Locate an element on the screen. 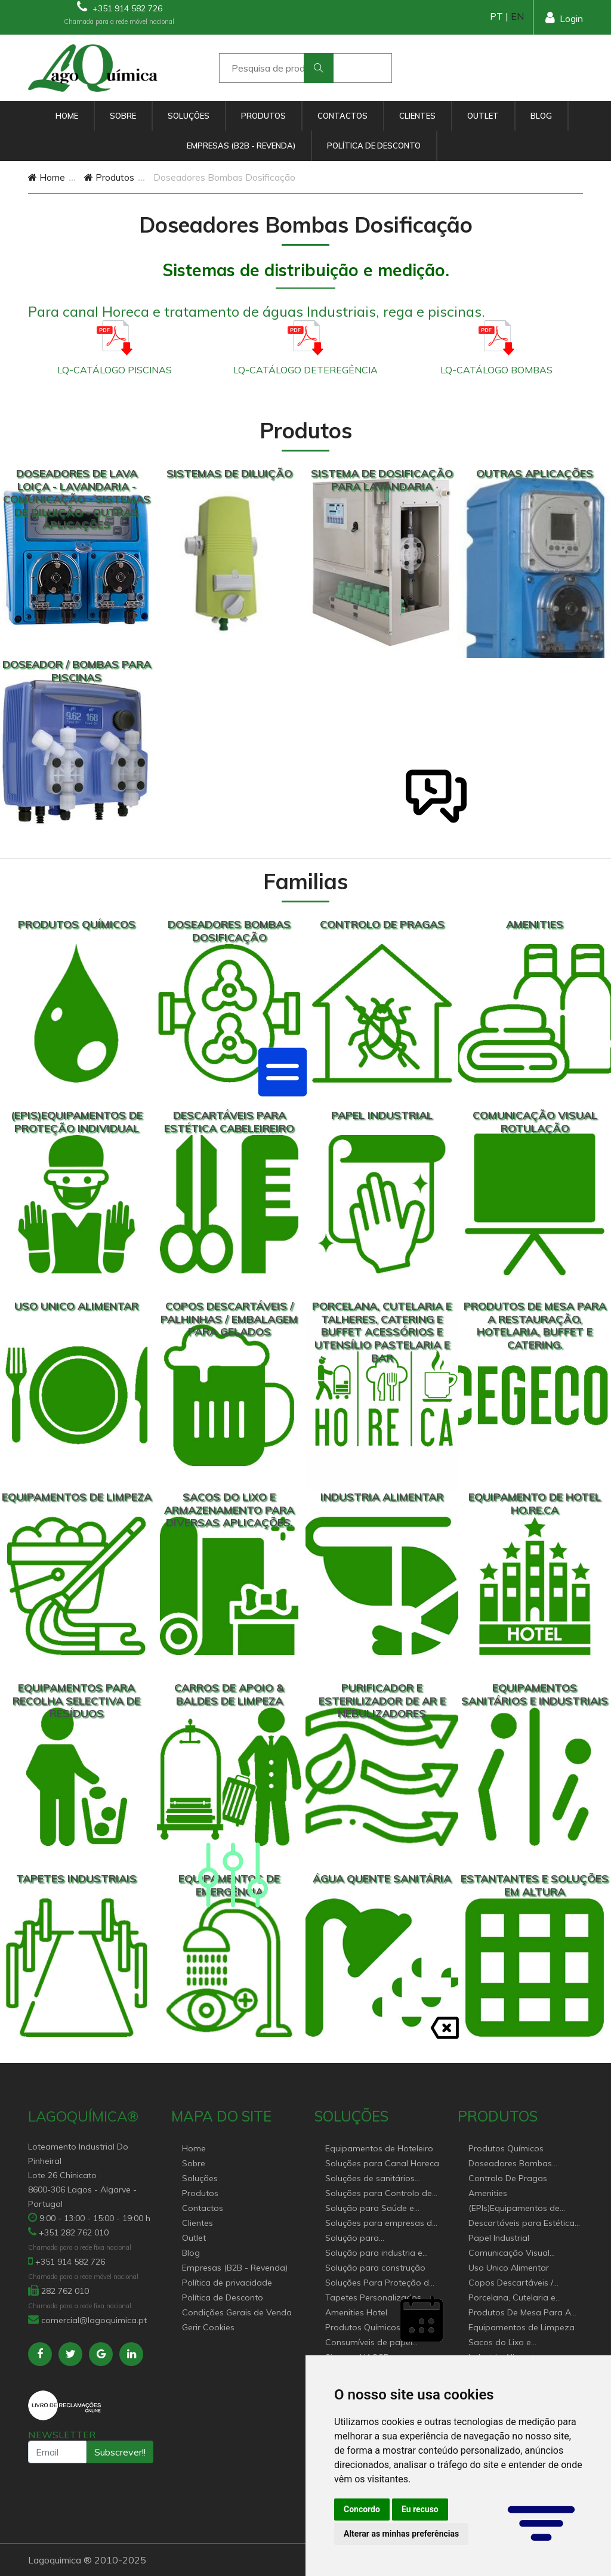 The image size is (611, 2576). delete the previous character is located at coordinates (446, 2028).